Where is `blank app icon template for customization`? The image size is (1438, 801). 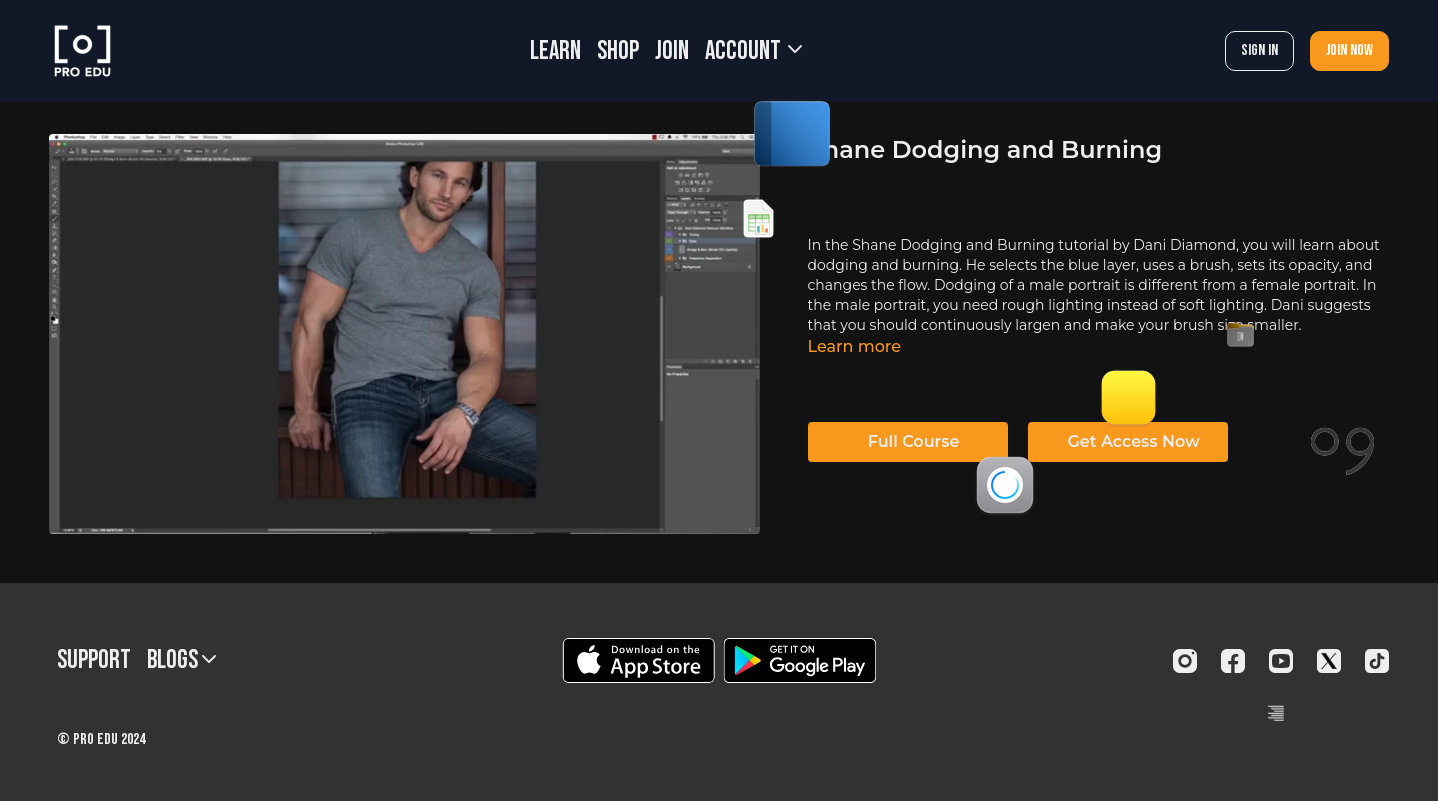 blank app icon template for customization is located at coordinates (1128, 397).